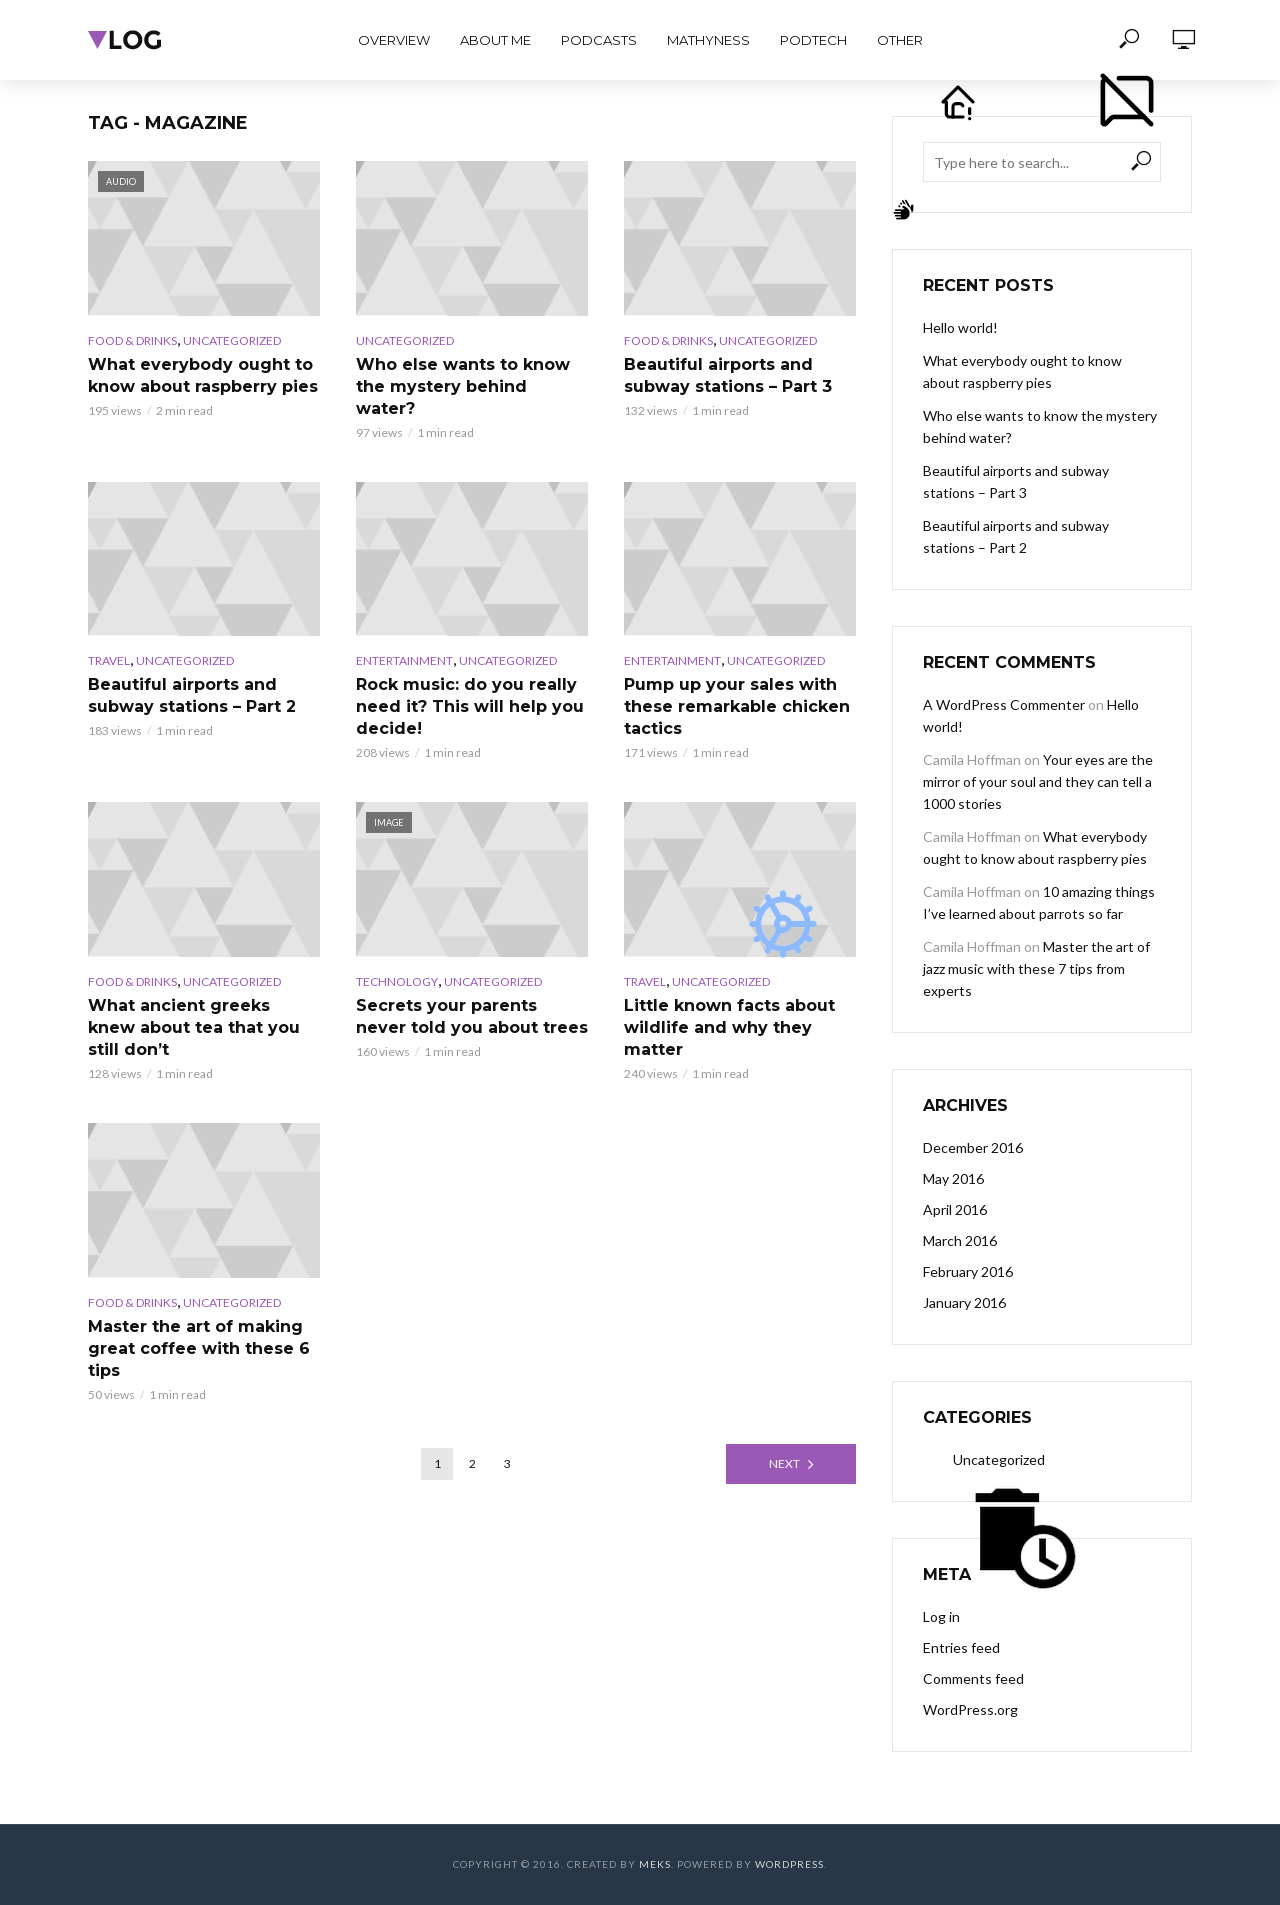 This screenshot has height=1905, width=1280. I want to click on mute or disable chat notifications, so click(1127, 100).